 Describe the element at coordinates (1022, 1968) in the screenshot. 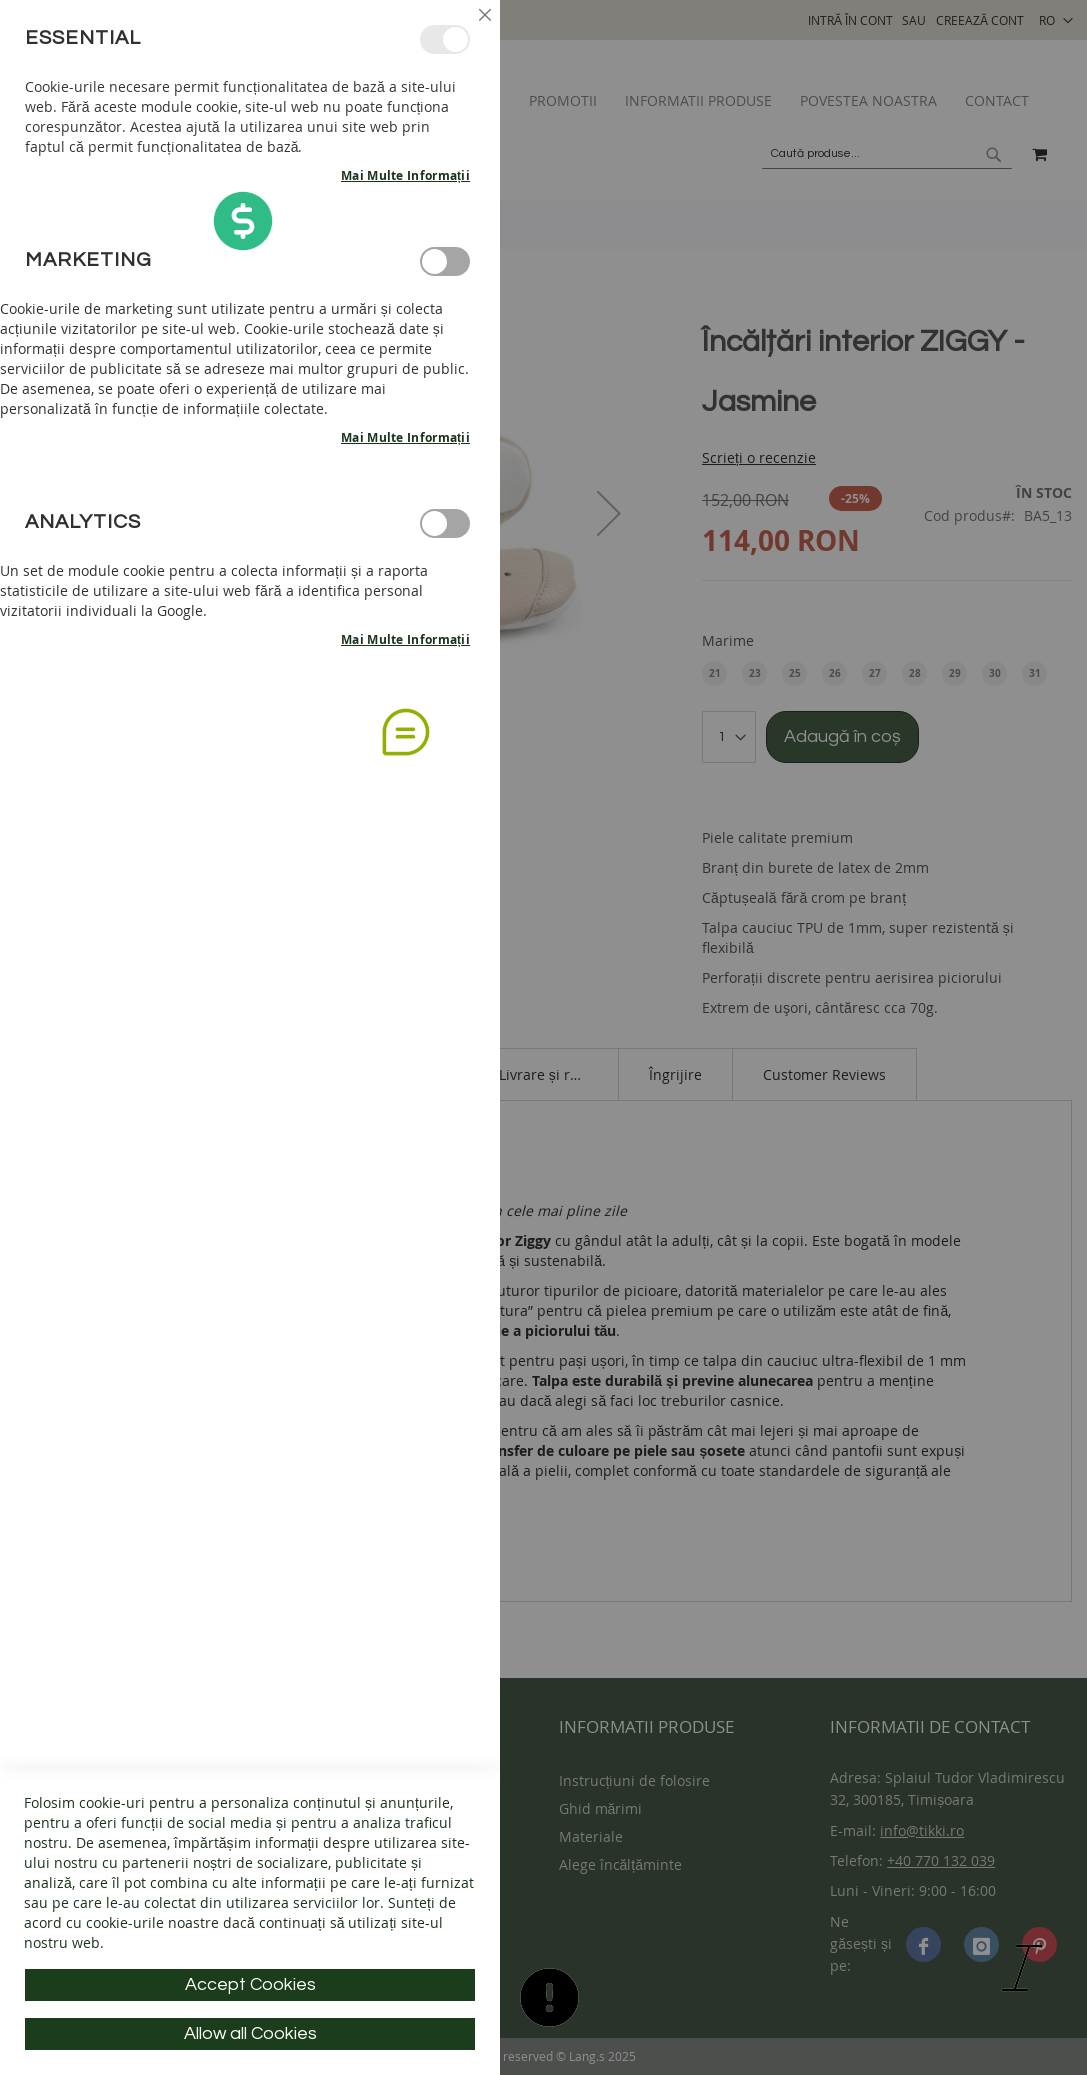

I see `apply italic formatting to selected text` at that location.